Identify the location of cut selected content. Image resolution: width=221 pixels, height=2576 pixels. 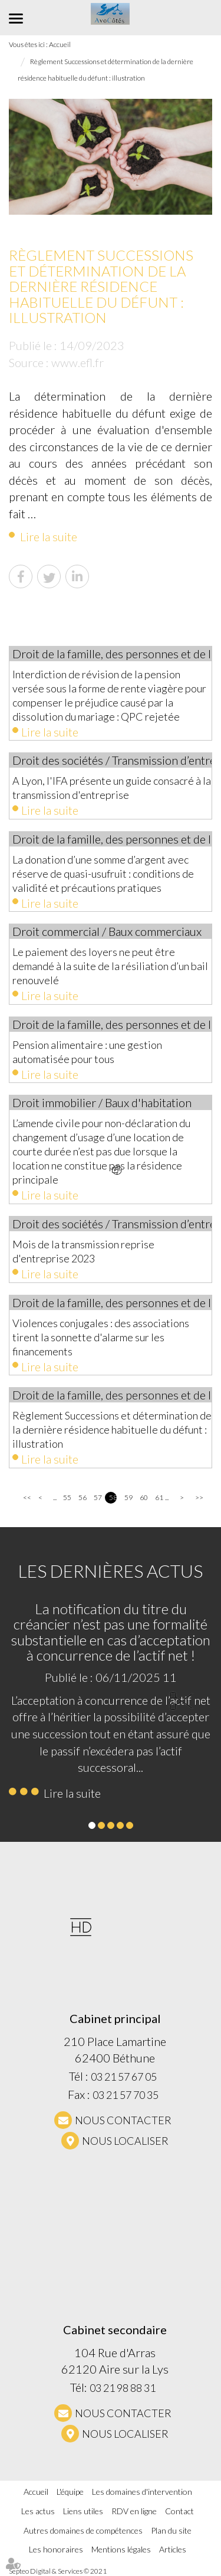
(180, 1701).